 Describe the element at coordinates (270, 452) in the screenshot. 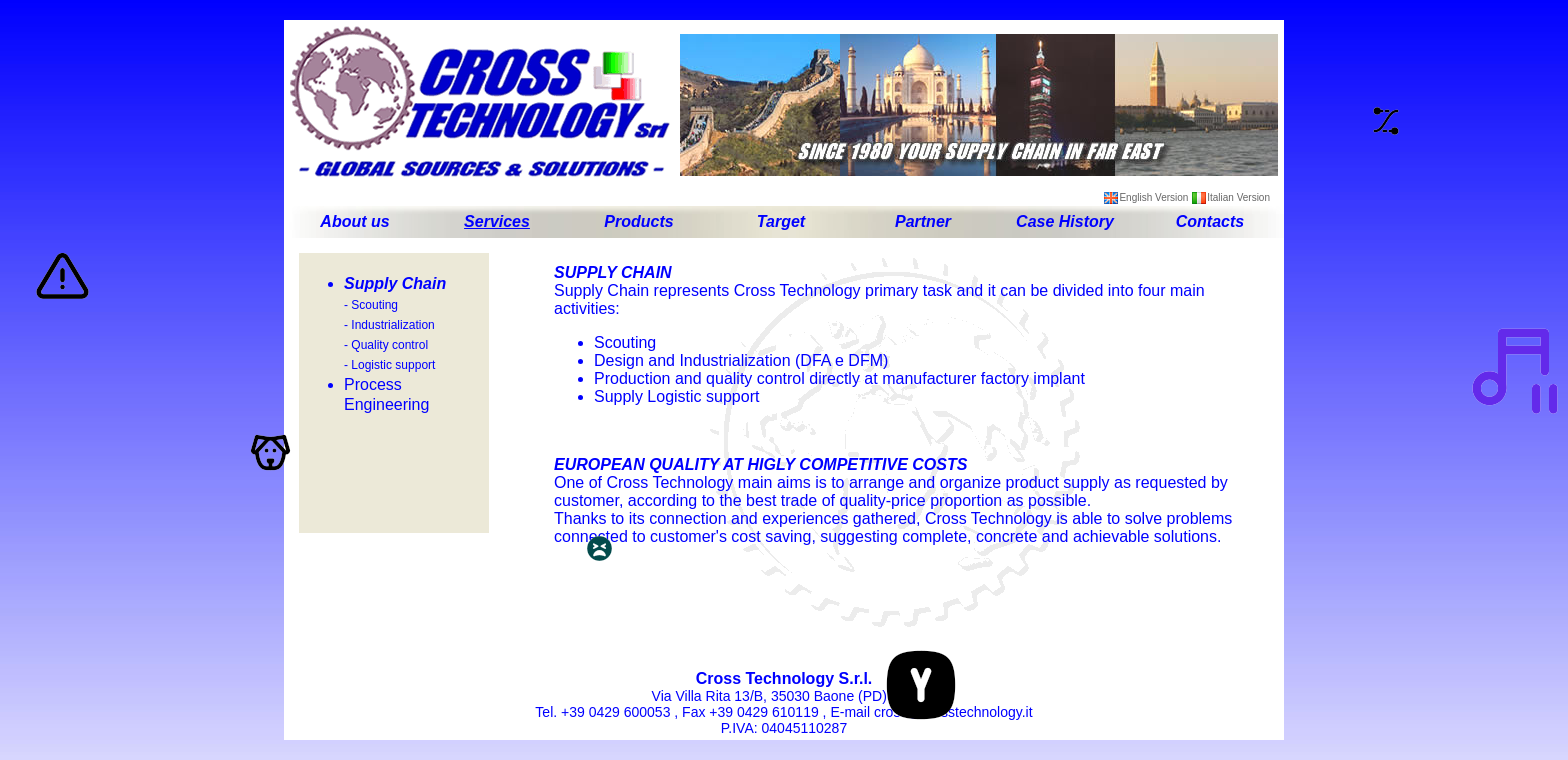

I see `browse pet-related content or services` at that location.